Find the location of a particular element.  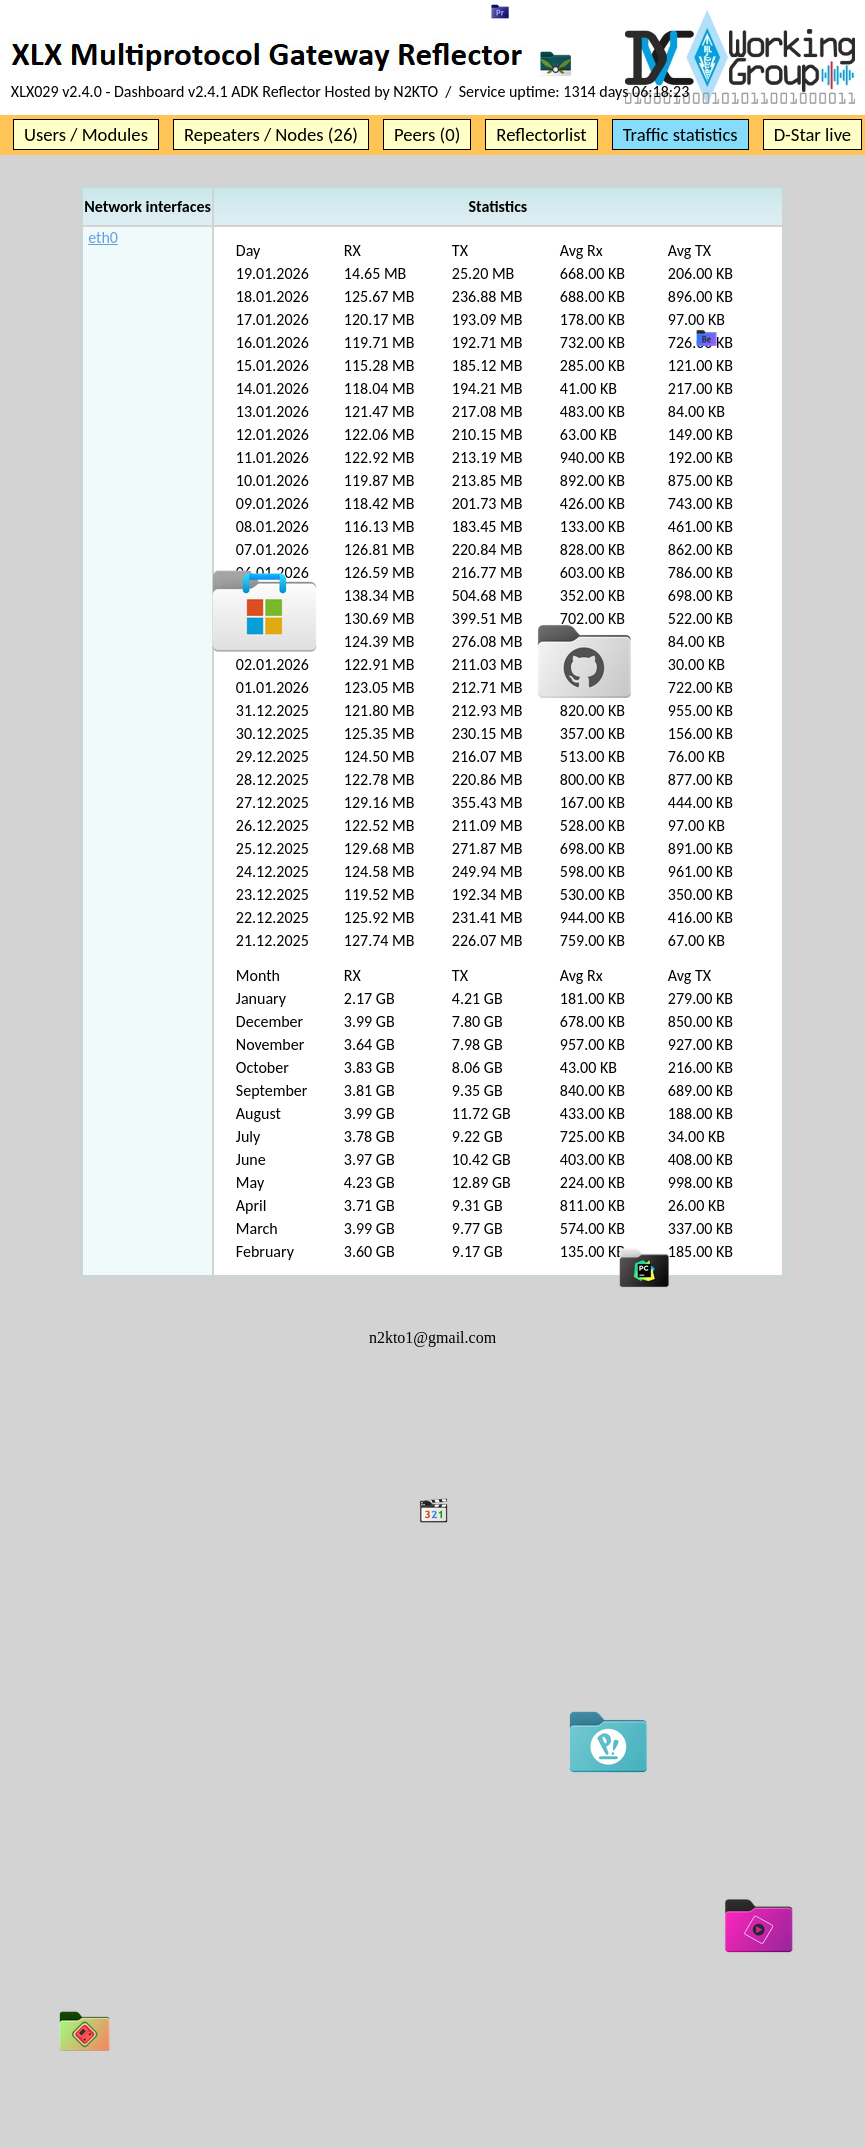

open folder containing pokémon park ball game files is located at coordinates (555, 64).